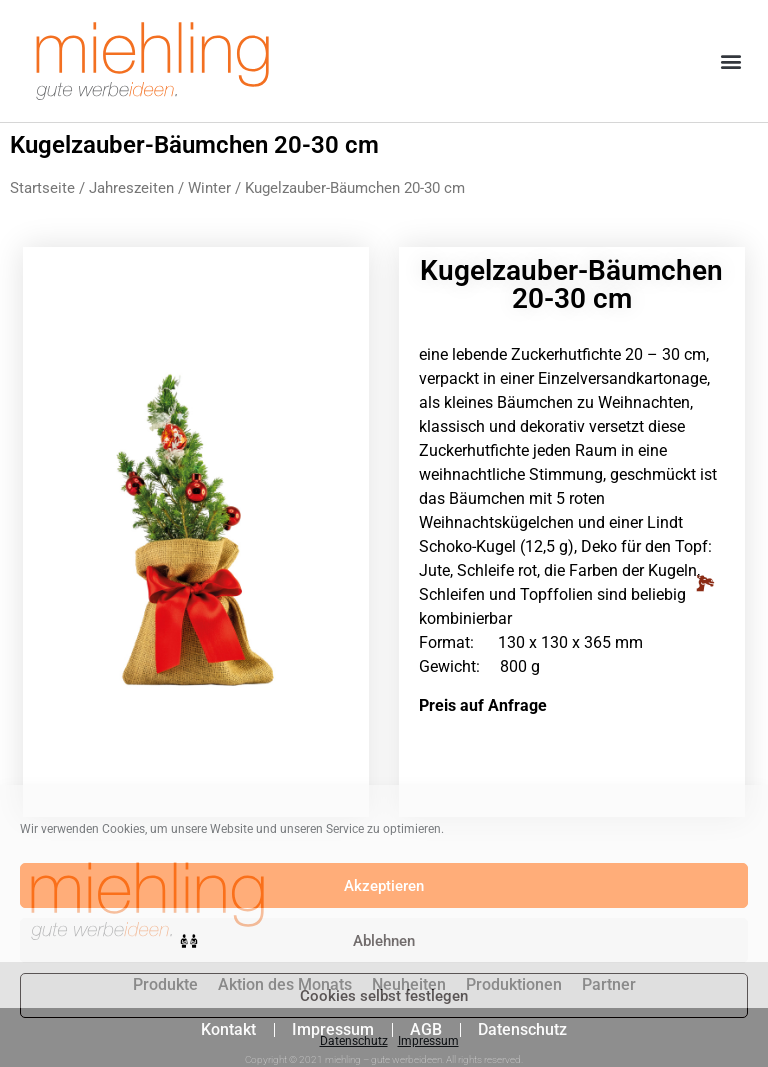 The width and height of the screenshot is (768, 1067). Describe the element at coordinates (189, 941) in the screenshot. I see `start a face-to-face meeting or video call` at that location.